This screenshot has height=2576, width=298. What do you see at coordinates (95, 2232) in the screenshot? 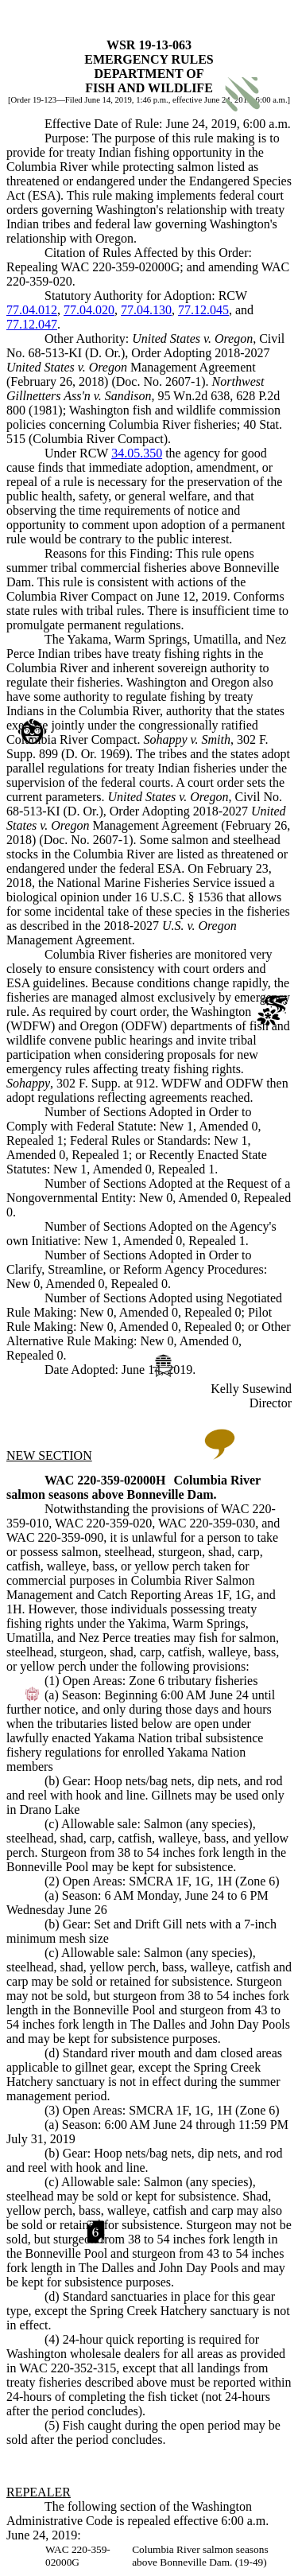
I see `six of hearts playing card` at bounding box center [95, 2232].